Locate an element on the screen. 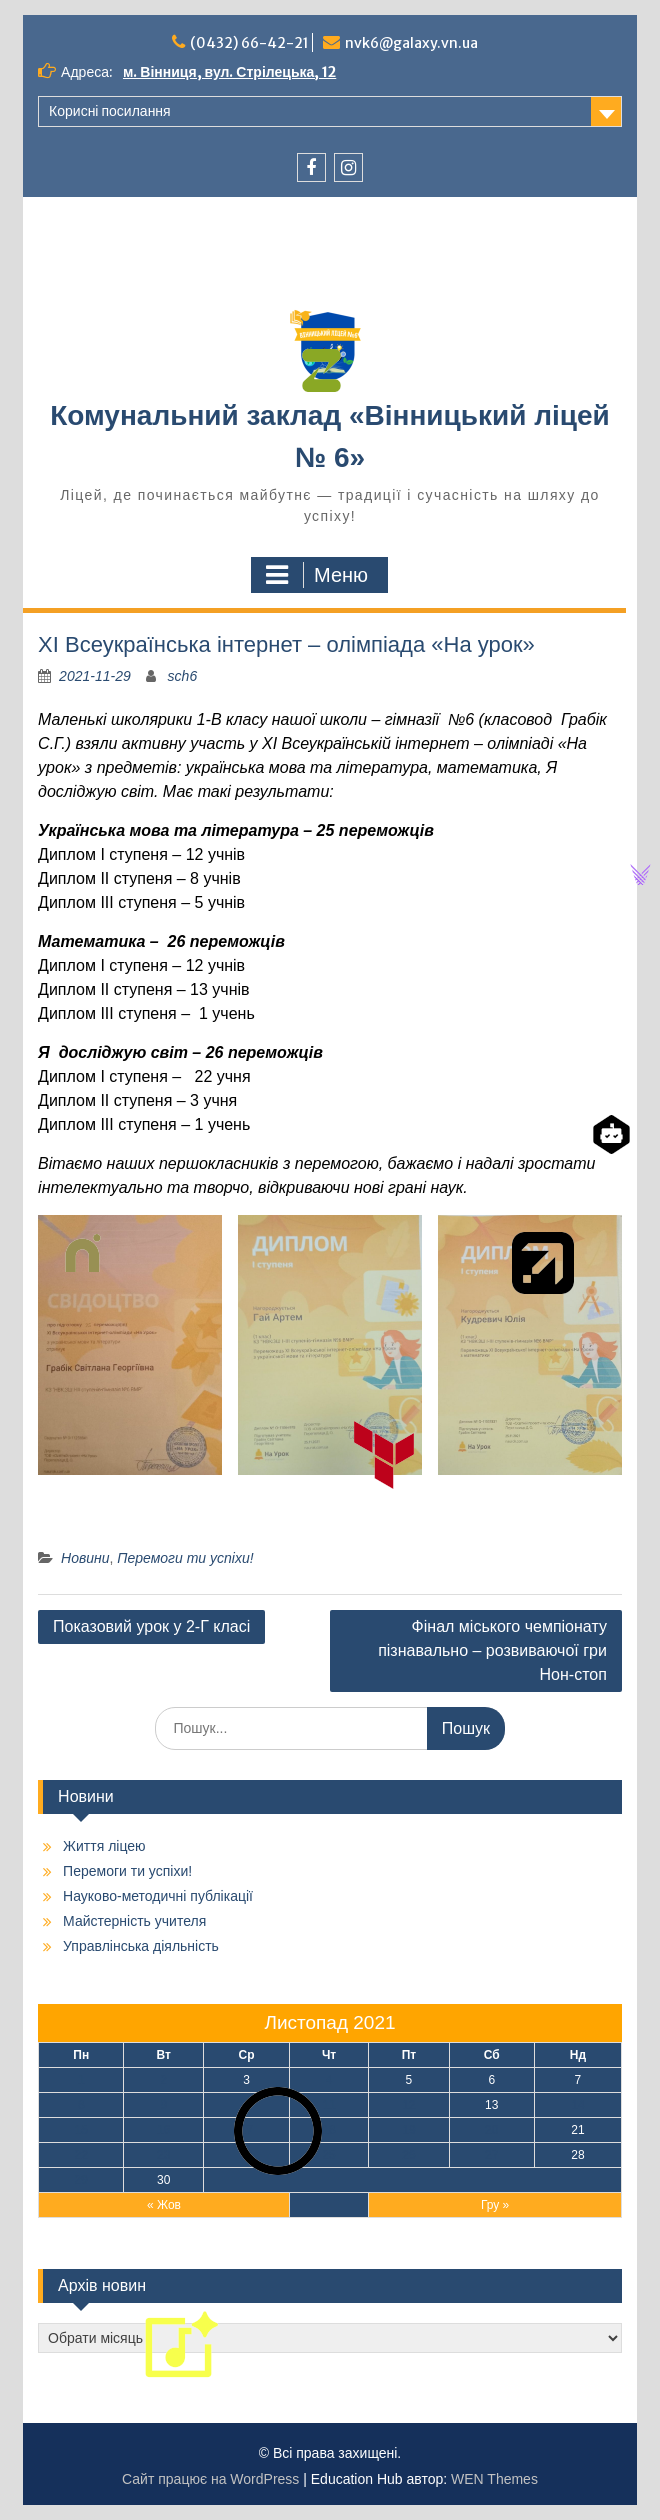 The height and width of the screenshot is (2520, 660). sourcehut logo - link to sourcehut code hosting platform is located at coordinates (278, 2131).